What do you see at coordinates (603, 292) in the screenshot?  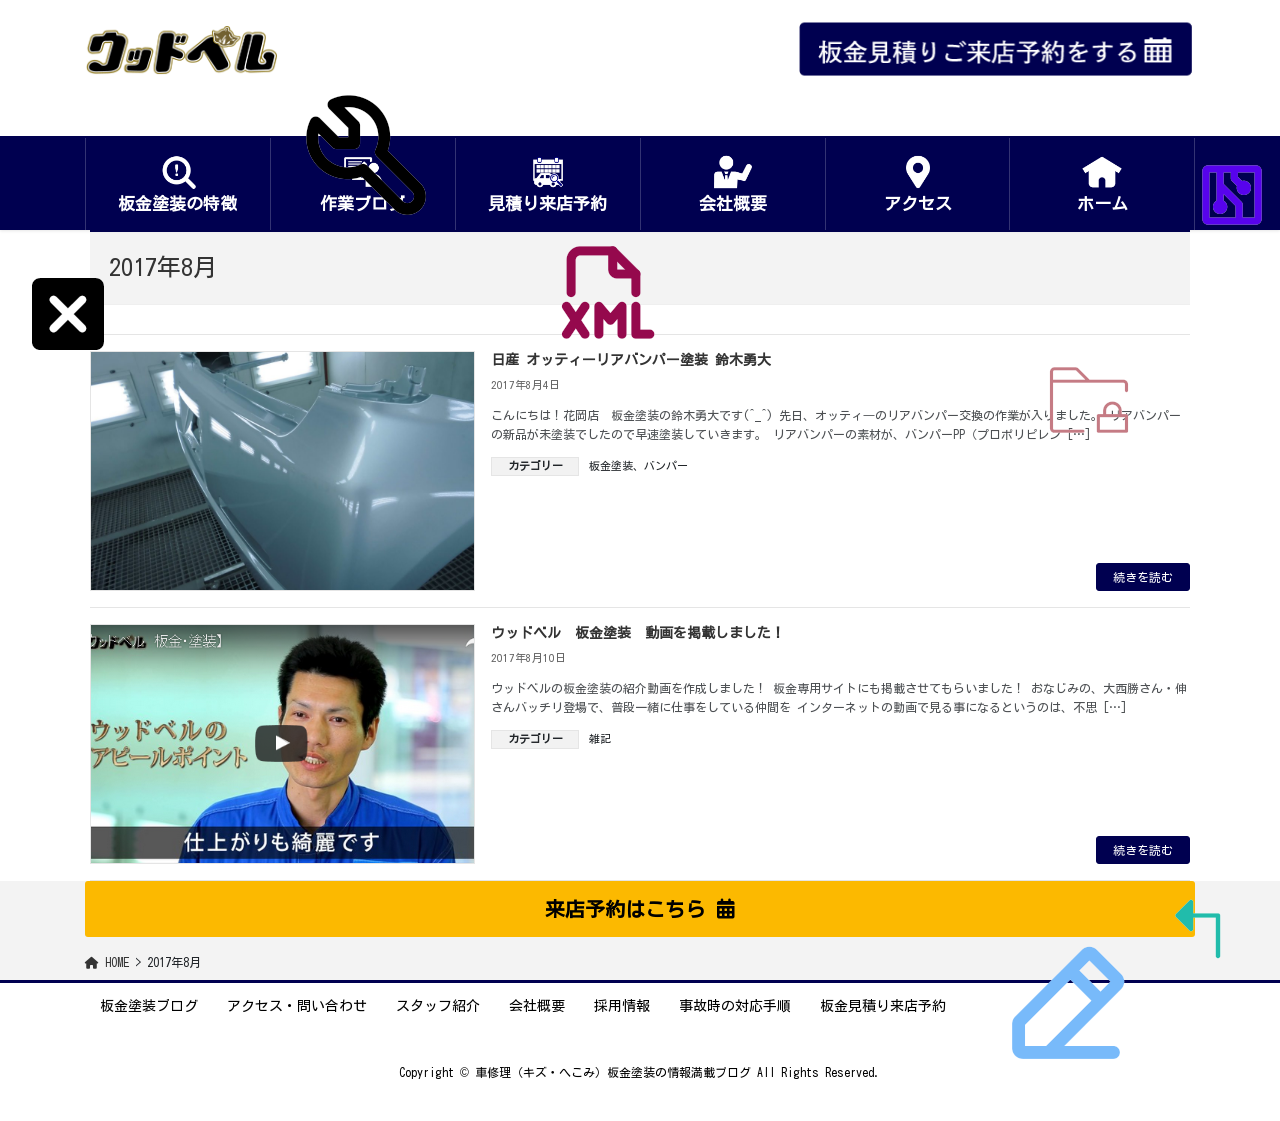 I see `indicates an xml file type` at bounding box center [603, 292].